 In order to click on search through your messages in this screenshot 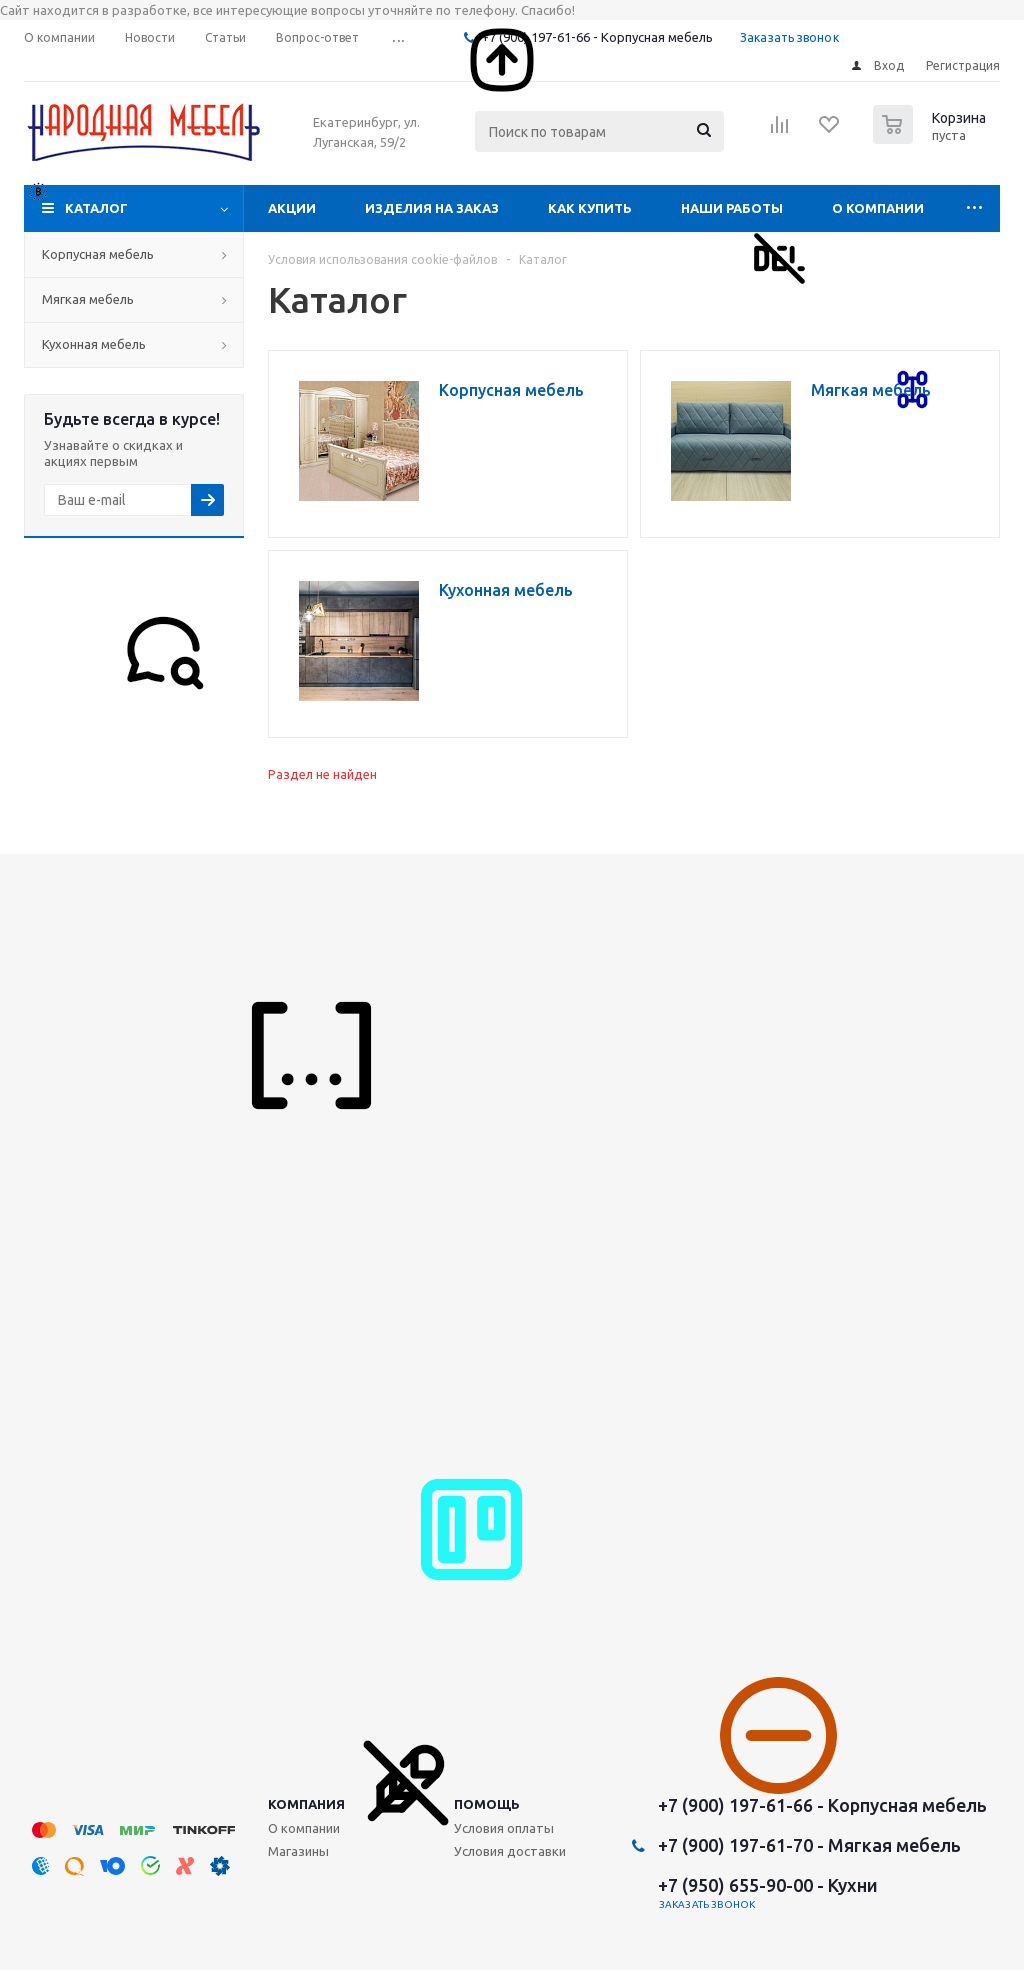, I will do `click(163, 649)`.